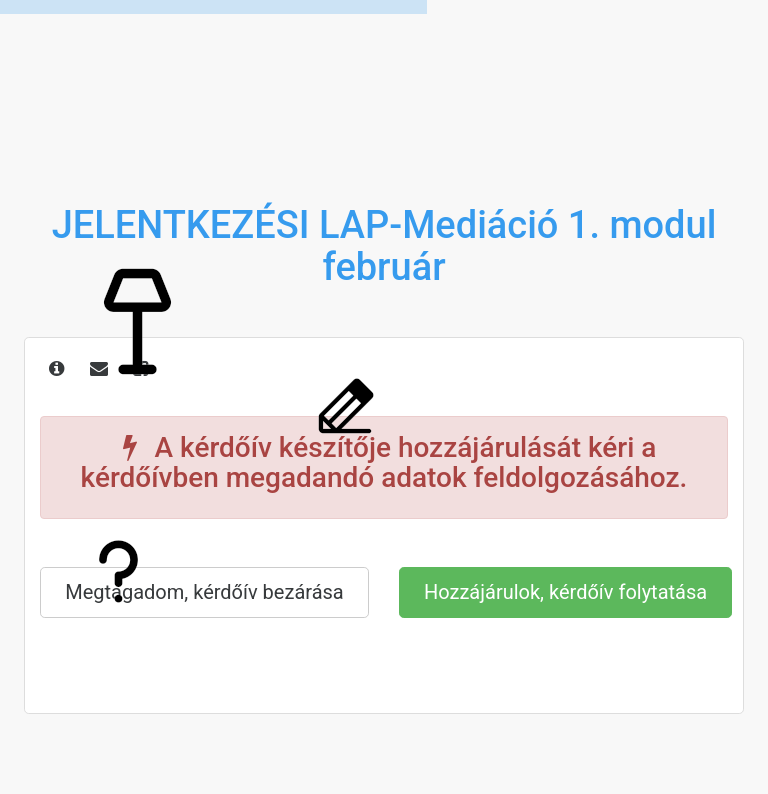 The width and height of the screenshot is (768, 794). Describe the element at coordinates (345, 407) in the screenshot. I see `edit or modify content` at that location.